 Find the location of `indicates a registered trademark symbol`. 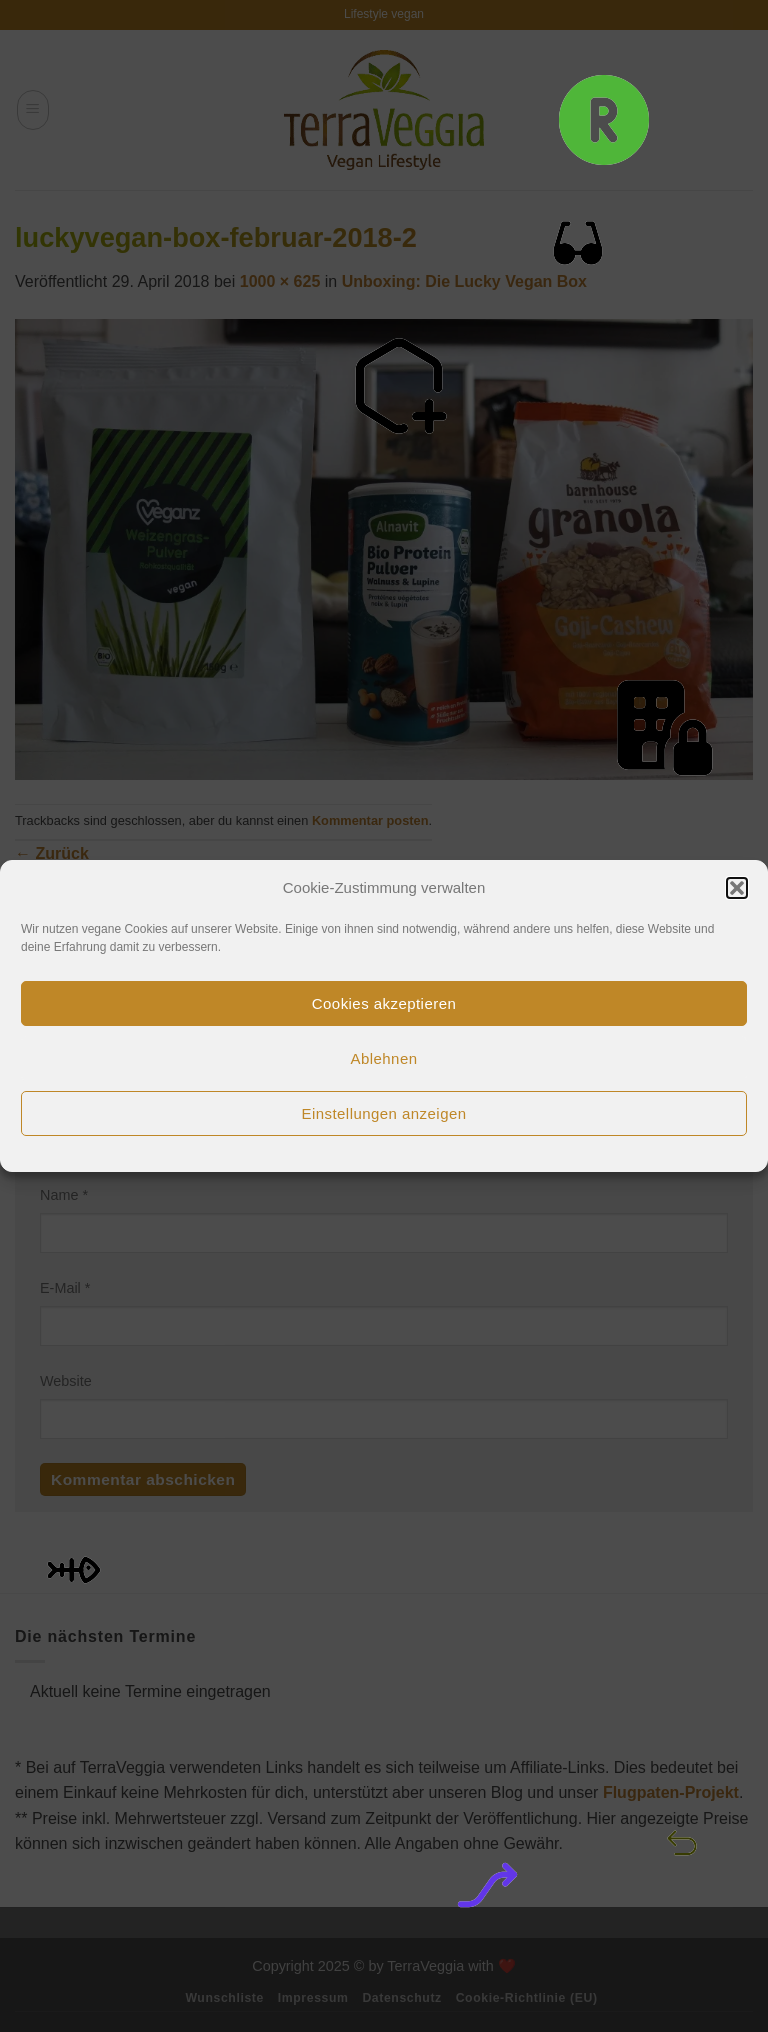

indicates a registered trademark symbol is located at coordinates (604, 120).